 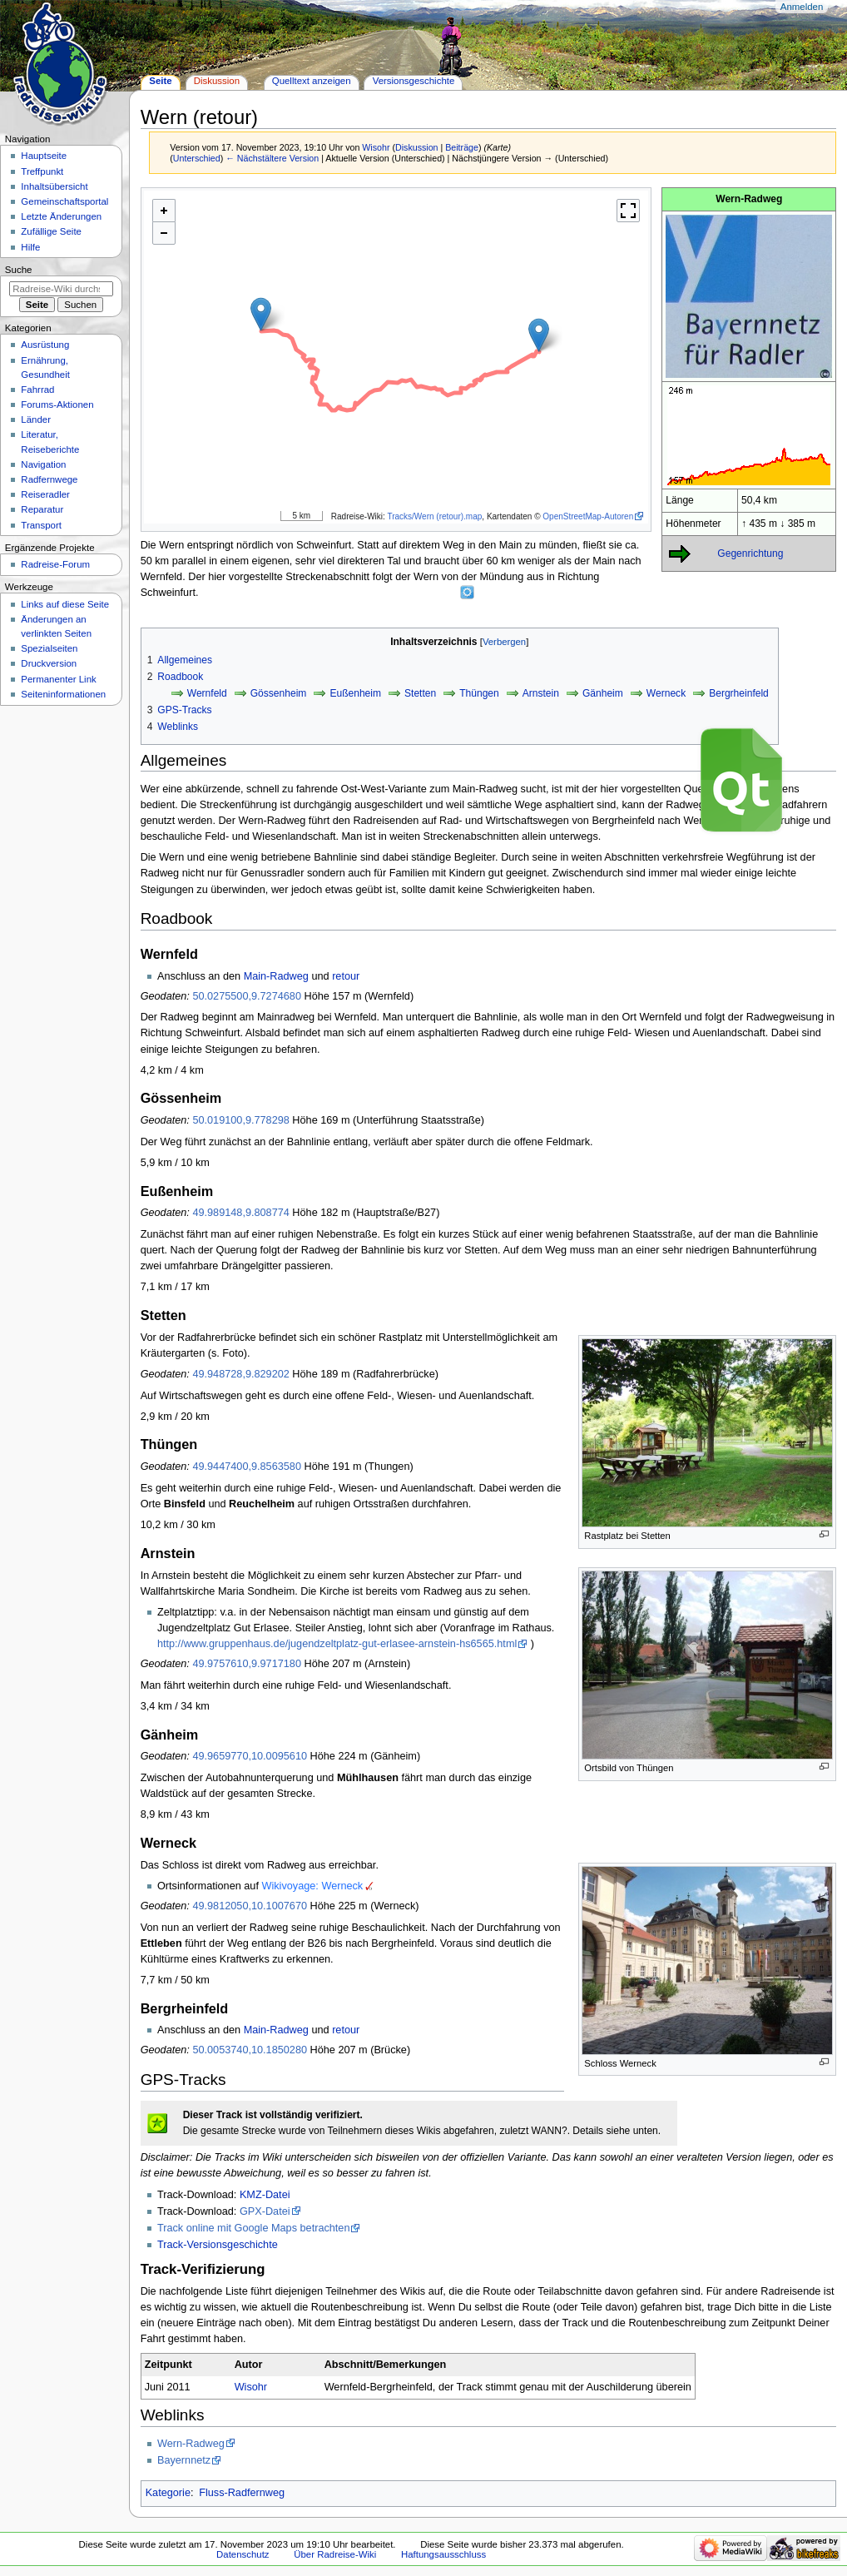 What do you see at coordinates (467, 592) in the screenshot?
I see `an MS-DOS executable file` at bounding box center [467, 592].